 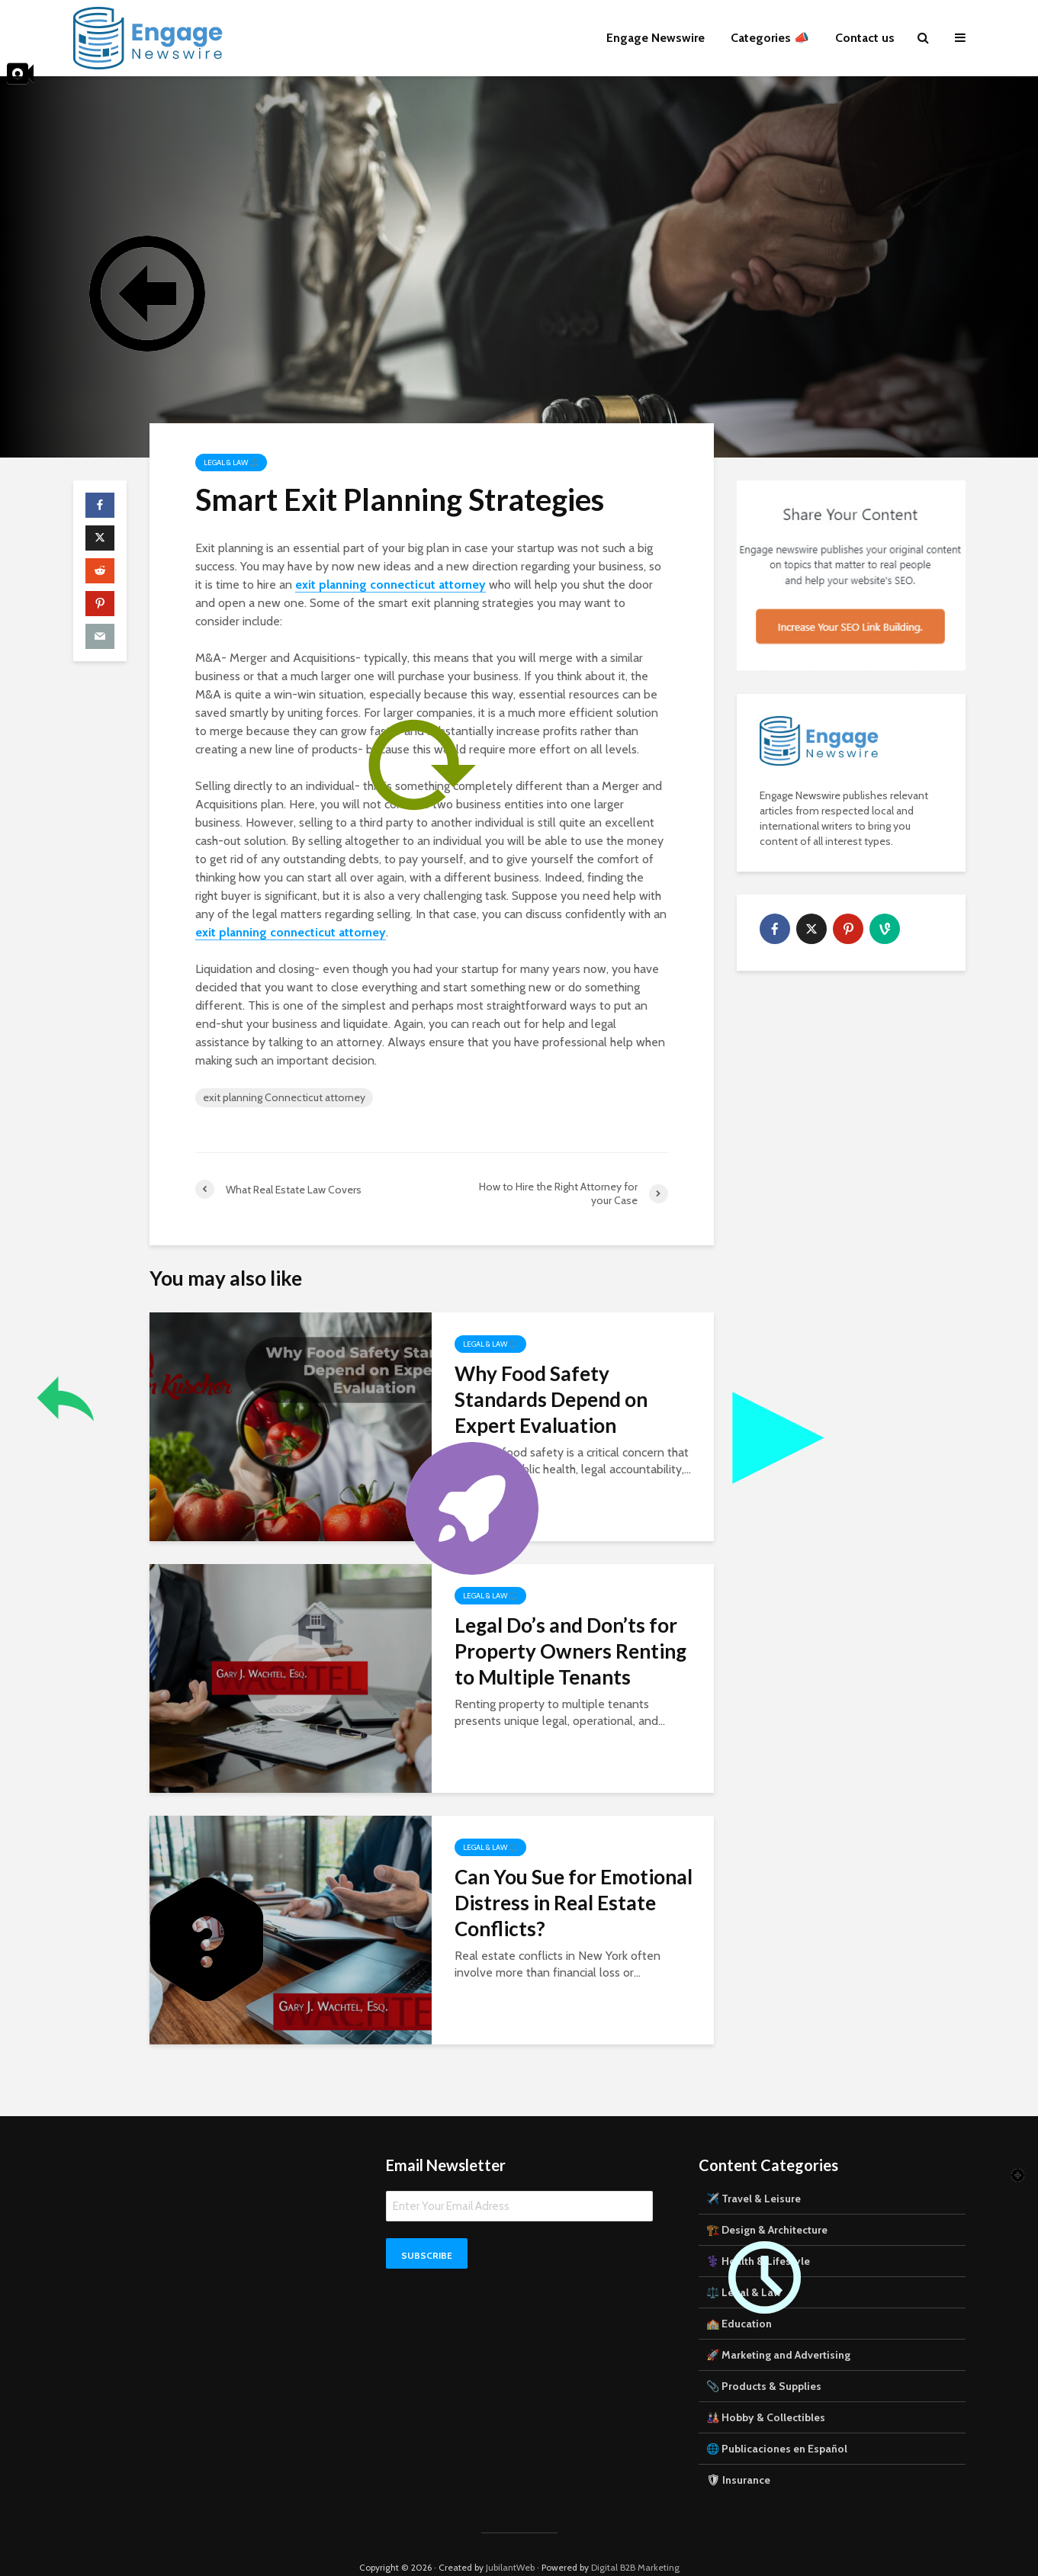 What do you see at coordinates (419, 765) in the screenshot?
I see `refresh the current page or content` at bounding box center [419, 765].